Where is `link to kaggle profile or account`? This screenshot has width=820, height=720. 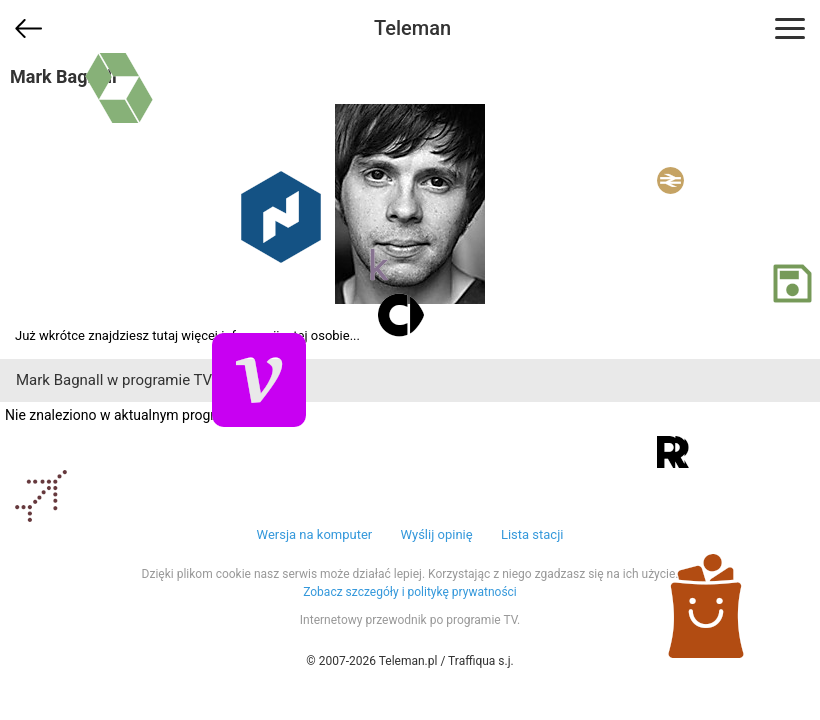 link to kaggle profile or account is located at coordinates (379, 264).